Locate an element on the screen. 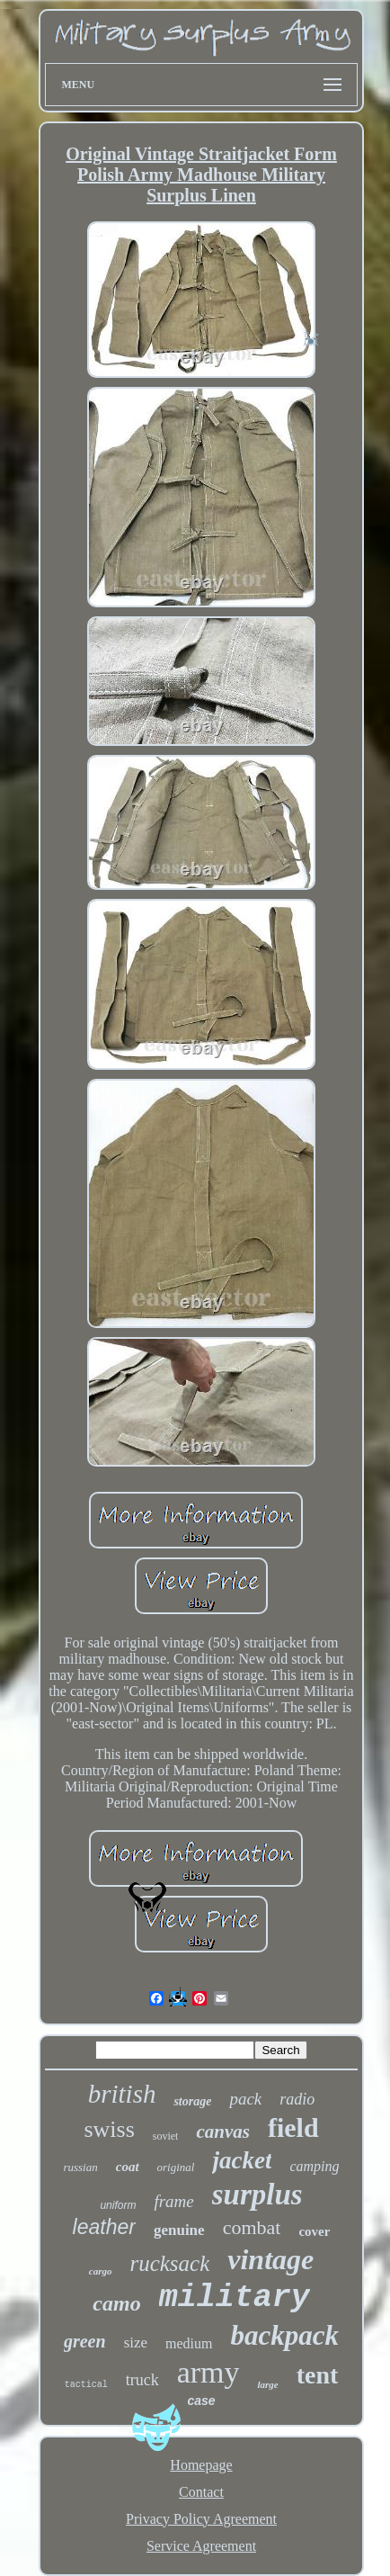 This screenshot has width=390, height=2576. view jewelry or accessories inventory is located at coordinates (147, 1898).